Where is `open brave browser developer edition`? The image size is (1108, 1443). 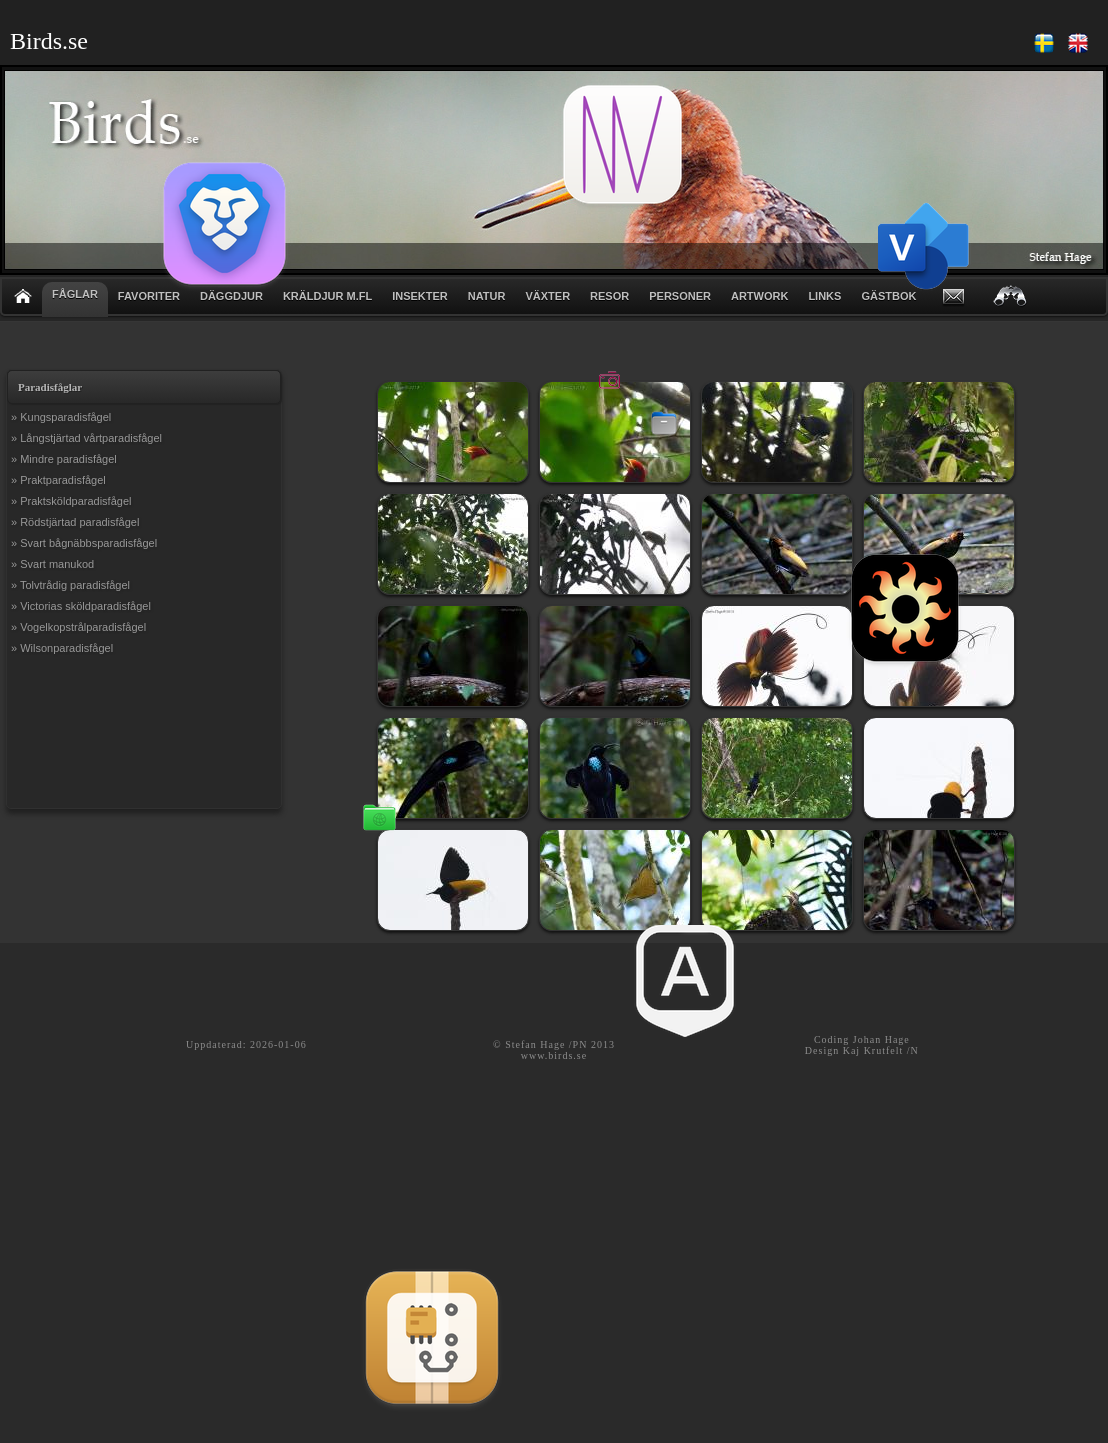
open brave browser developer edition is located at coordinates (224, 223).